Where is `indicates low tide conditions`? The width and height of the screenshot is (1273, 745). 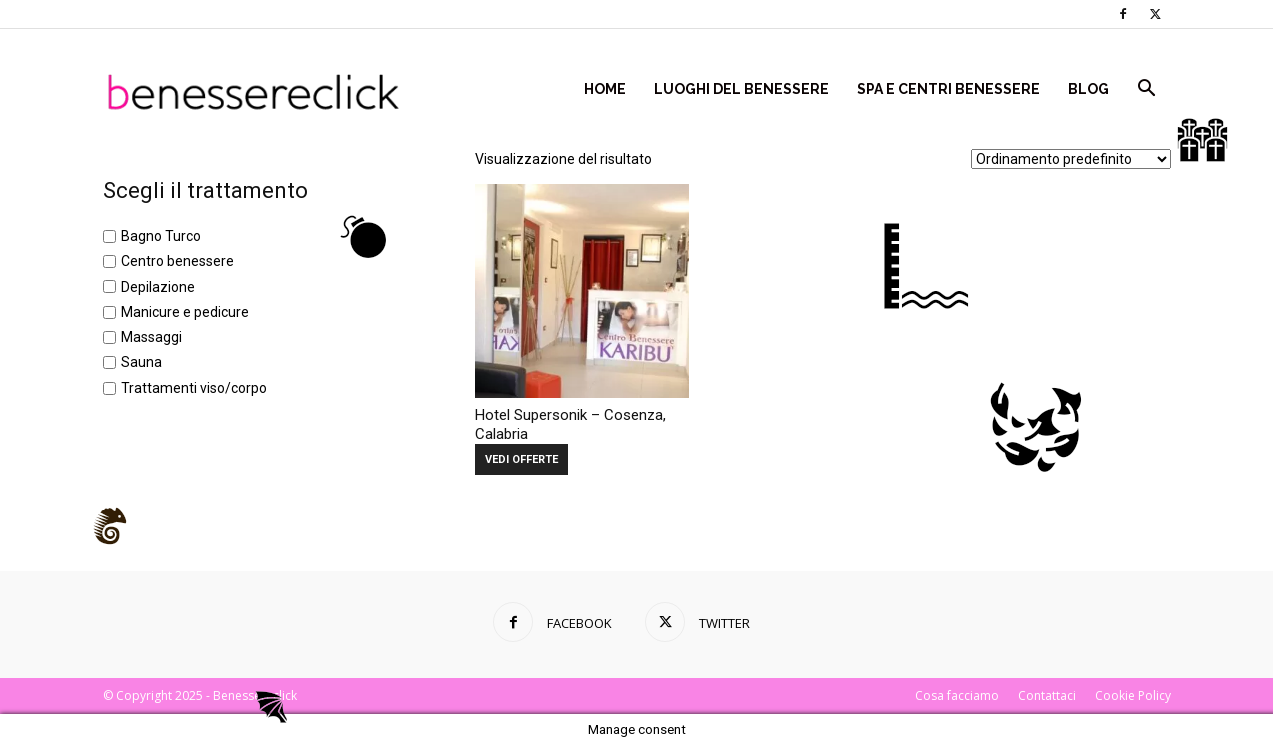
indicates low tide conditions is located at coordinates (924, 266).